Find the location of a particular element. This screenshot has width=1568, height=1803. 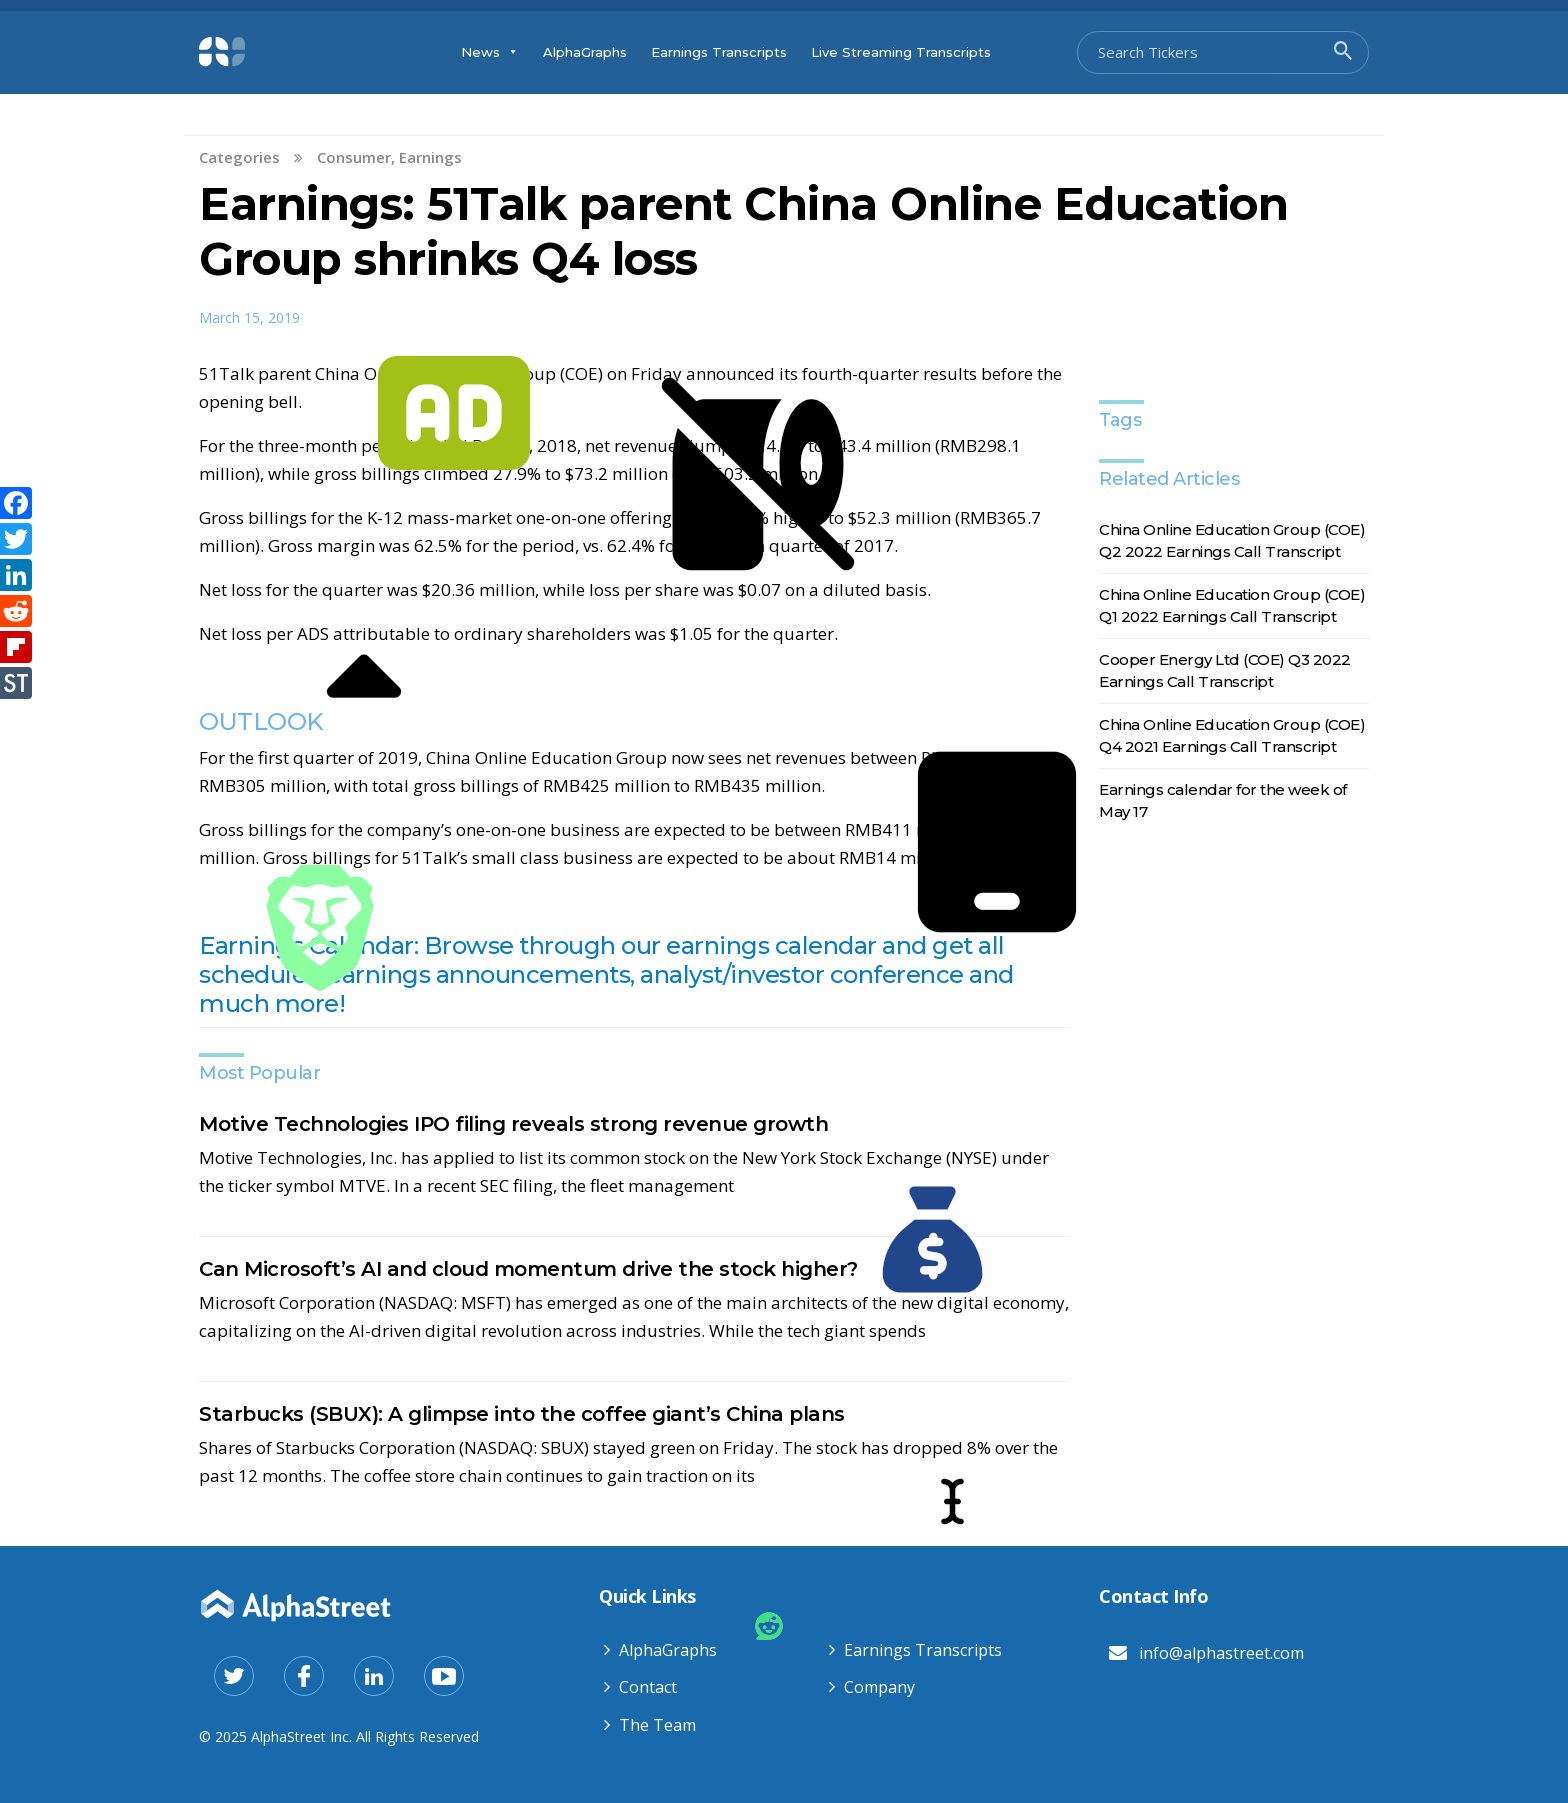

indicates toilet paper is out of stock or unavailable is located at coordinates (758, 474).